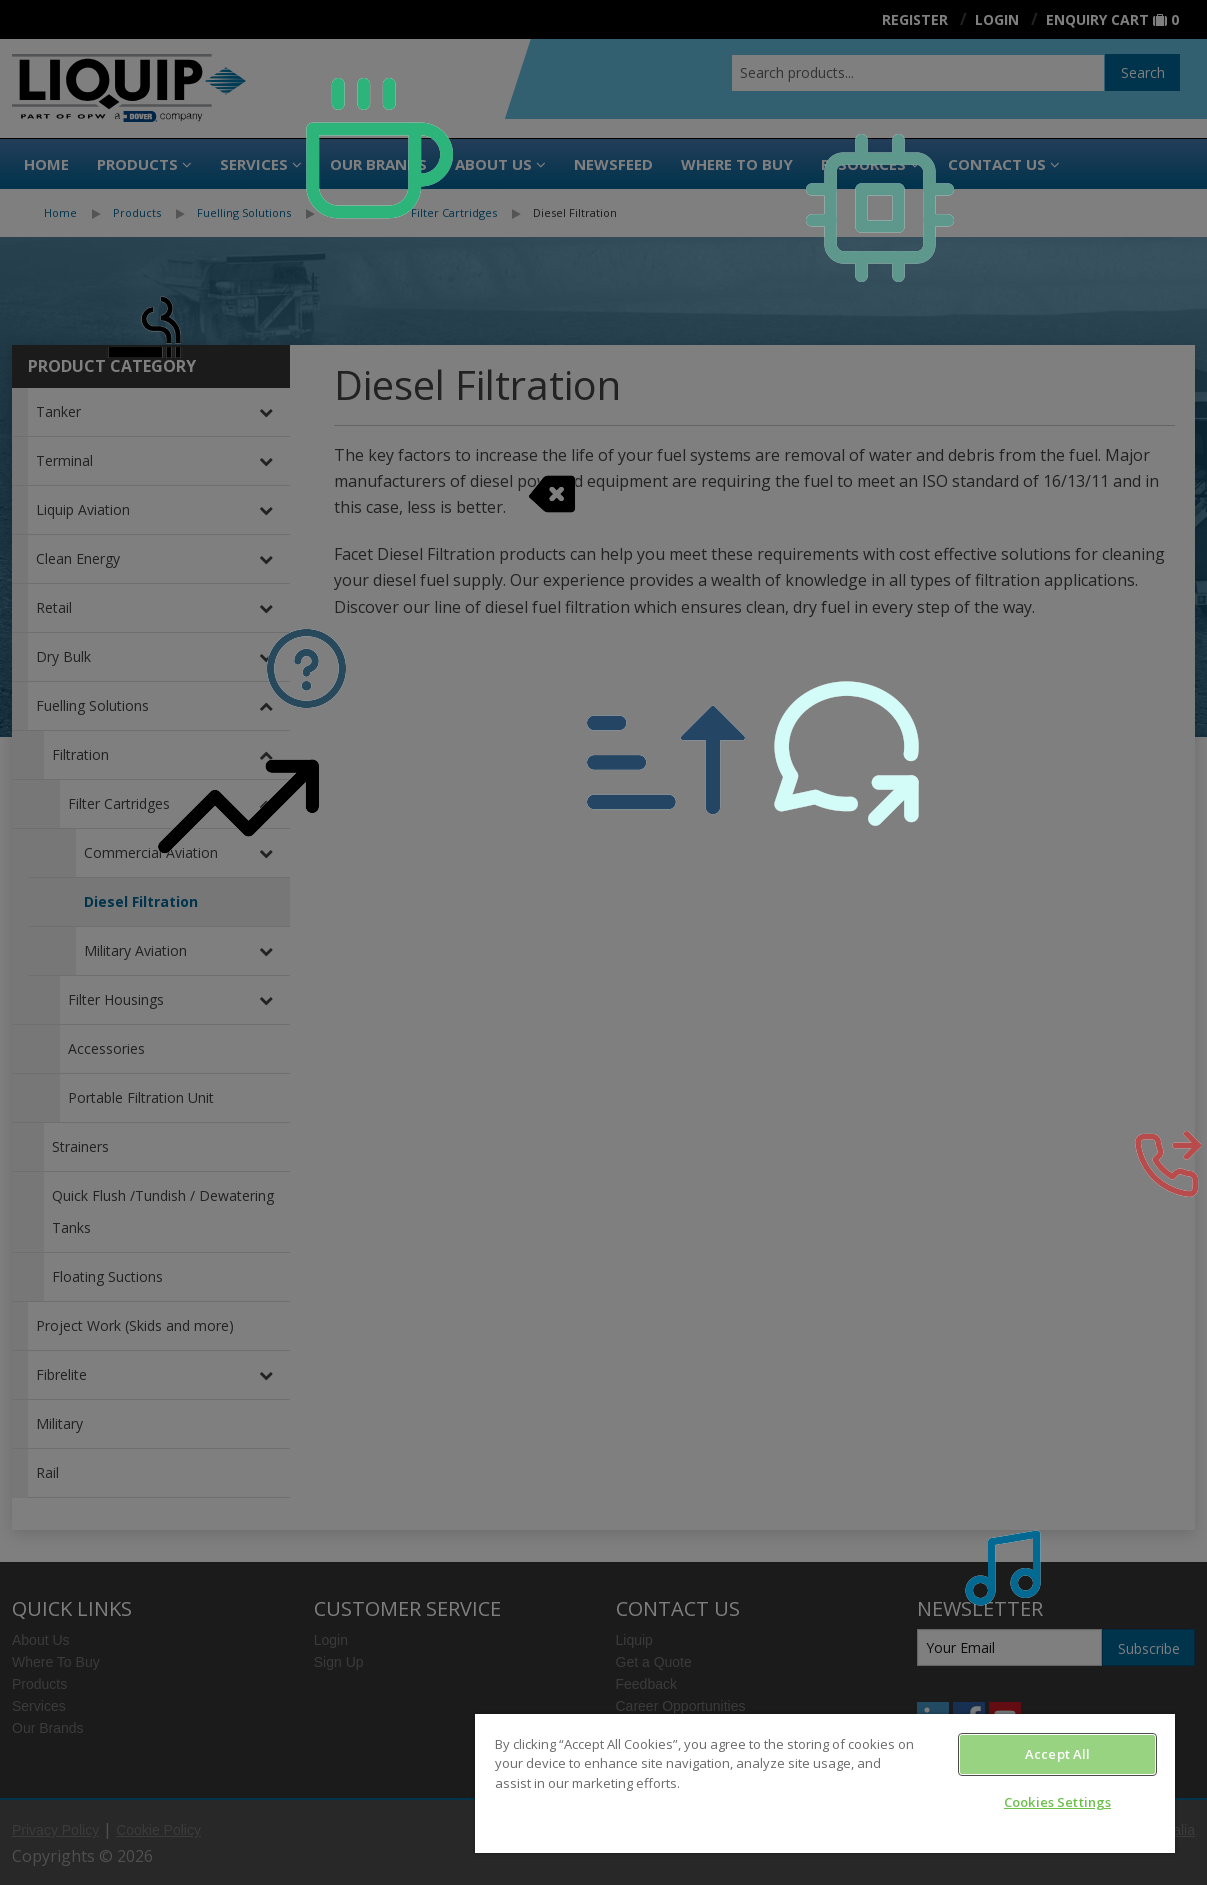 The width and height of the screenshot is (1207, 1885). I want to click on forward an incoming call, so click(1166, 1165).